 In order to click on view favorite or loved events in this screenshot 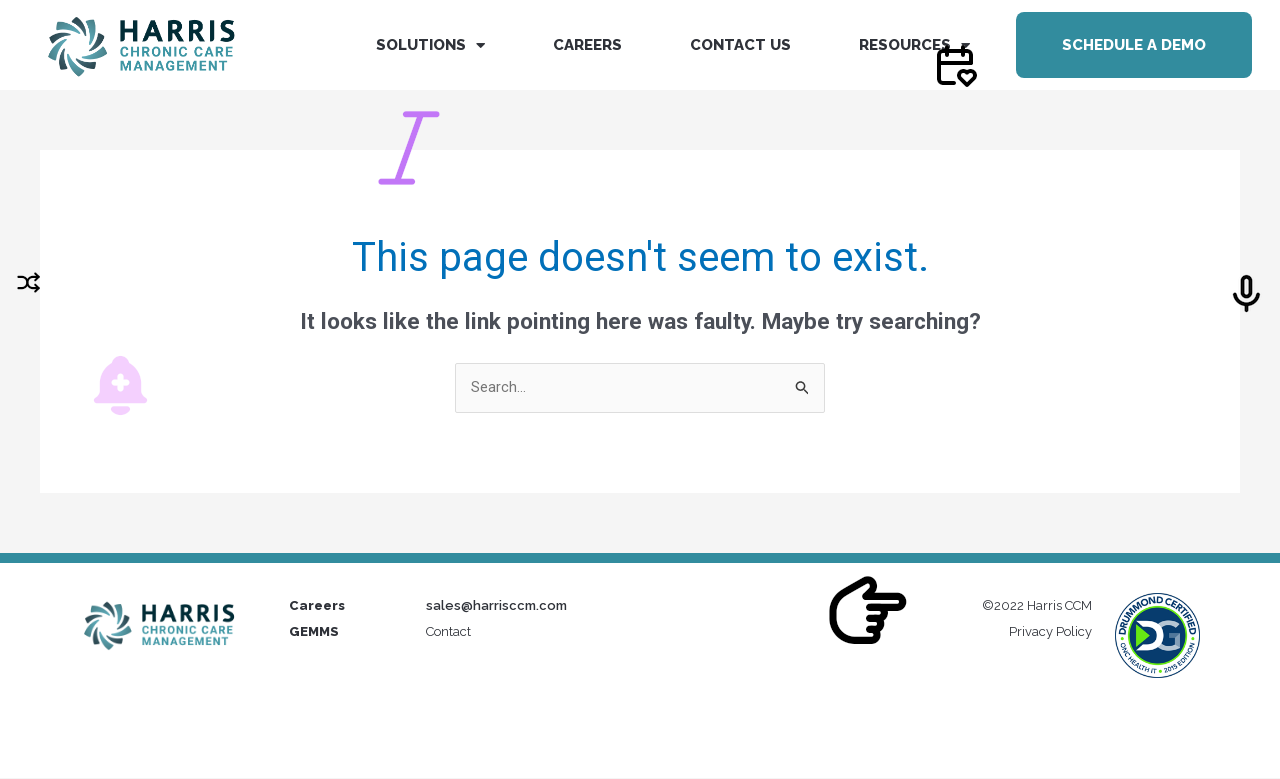, I will do `click(955, 65)`.